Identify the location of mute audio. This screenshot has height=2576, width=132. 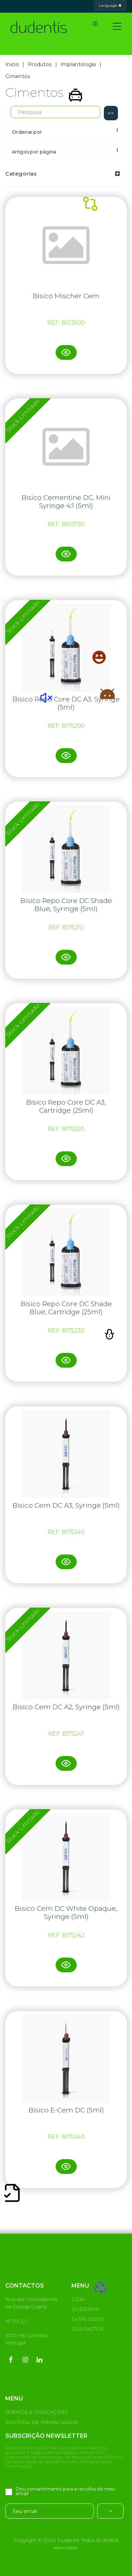
(46, 698).